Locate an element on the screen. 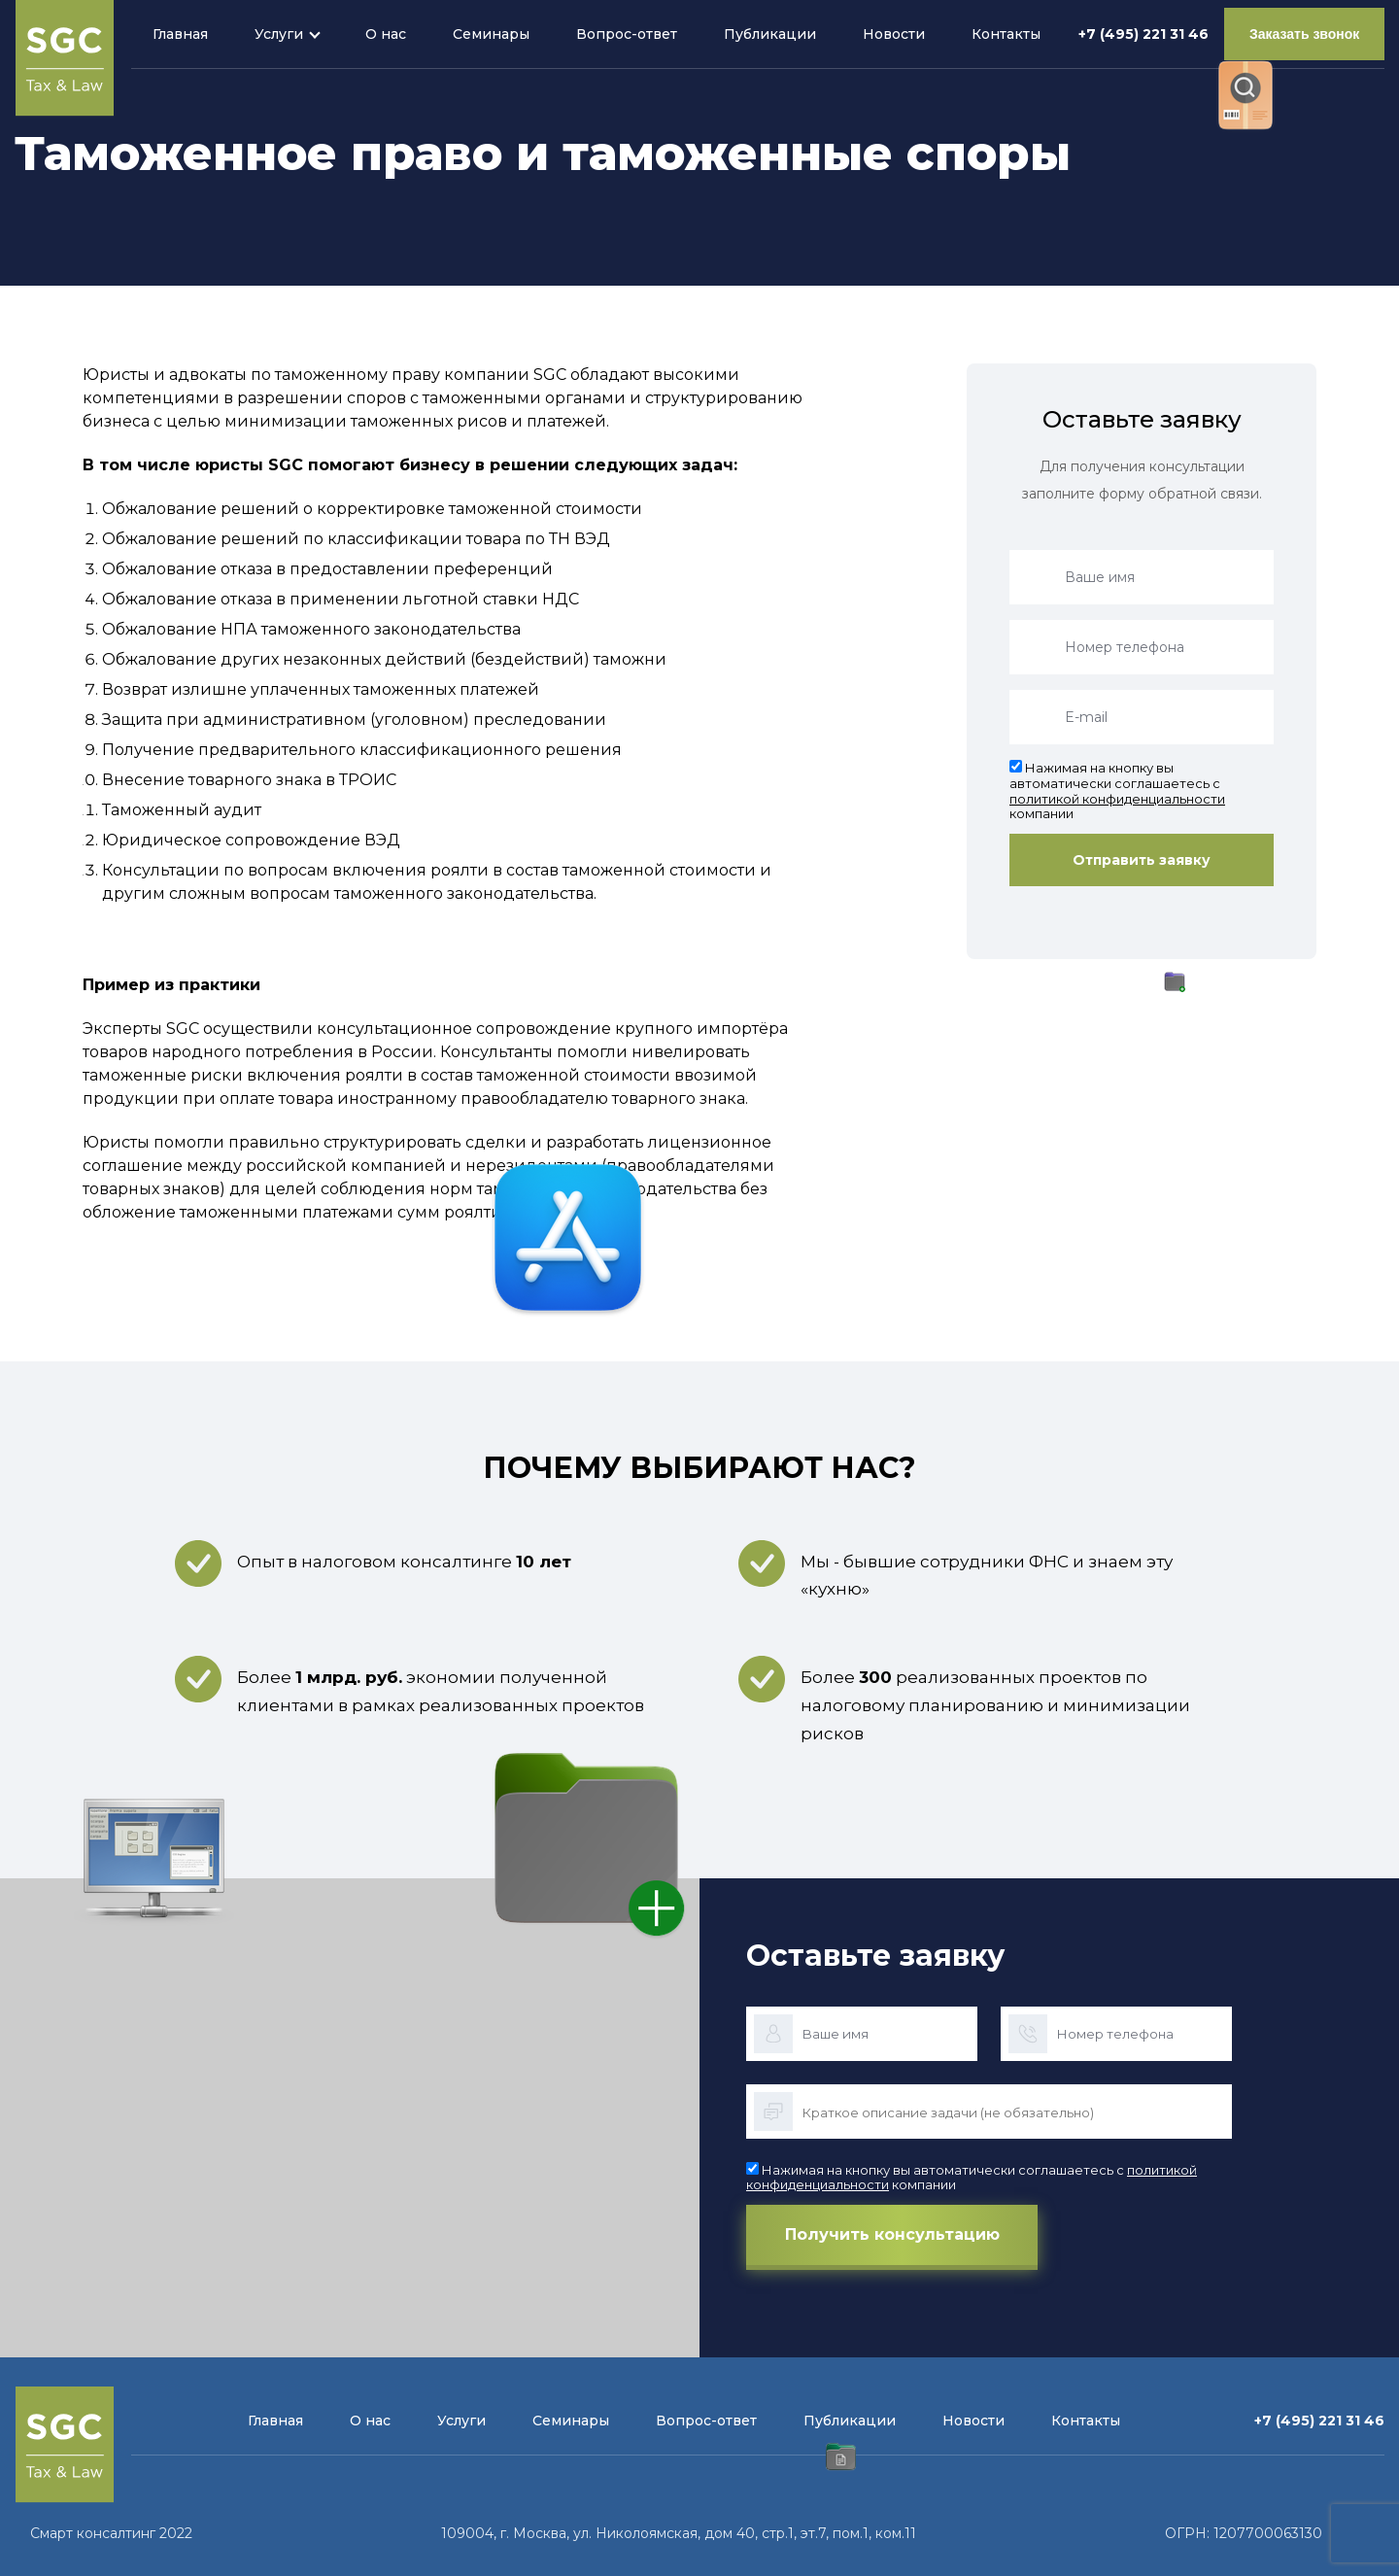 The height and width of the screenshot is (2576, 1399). resolving package dependencies is located at coordinates (1245, 95).